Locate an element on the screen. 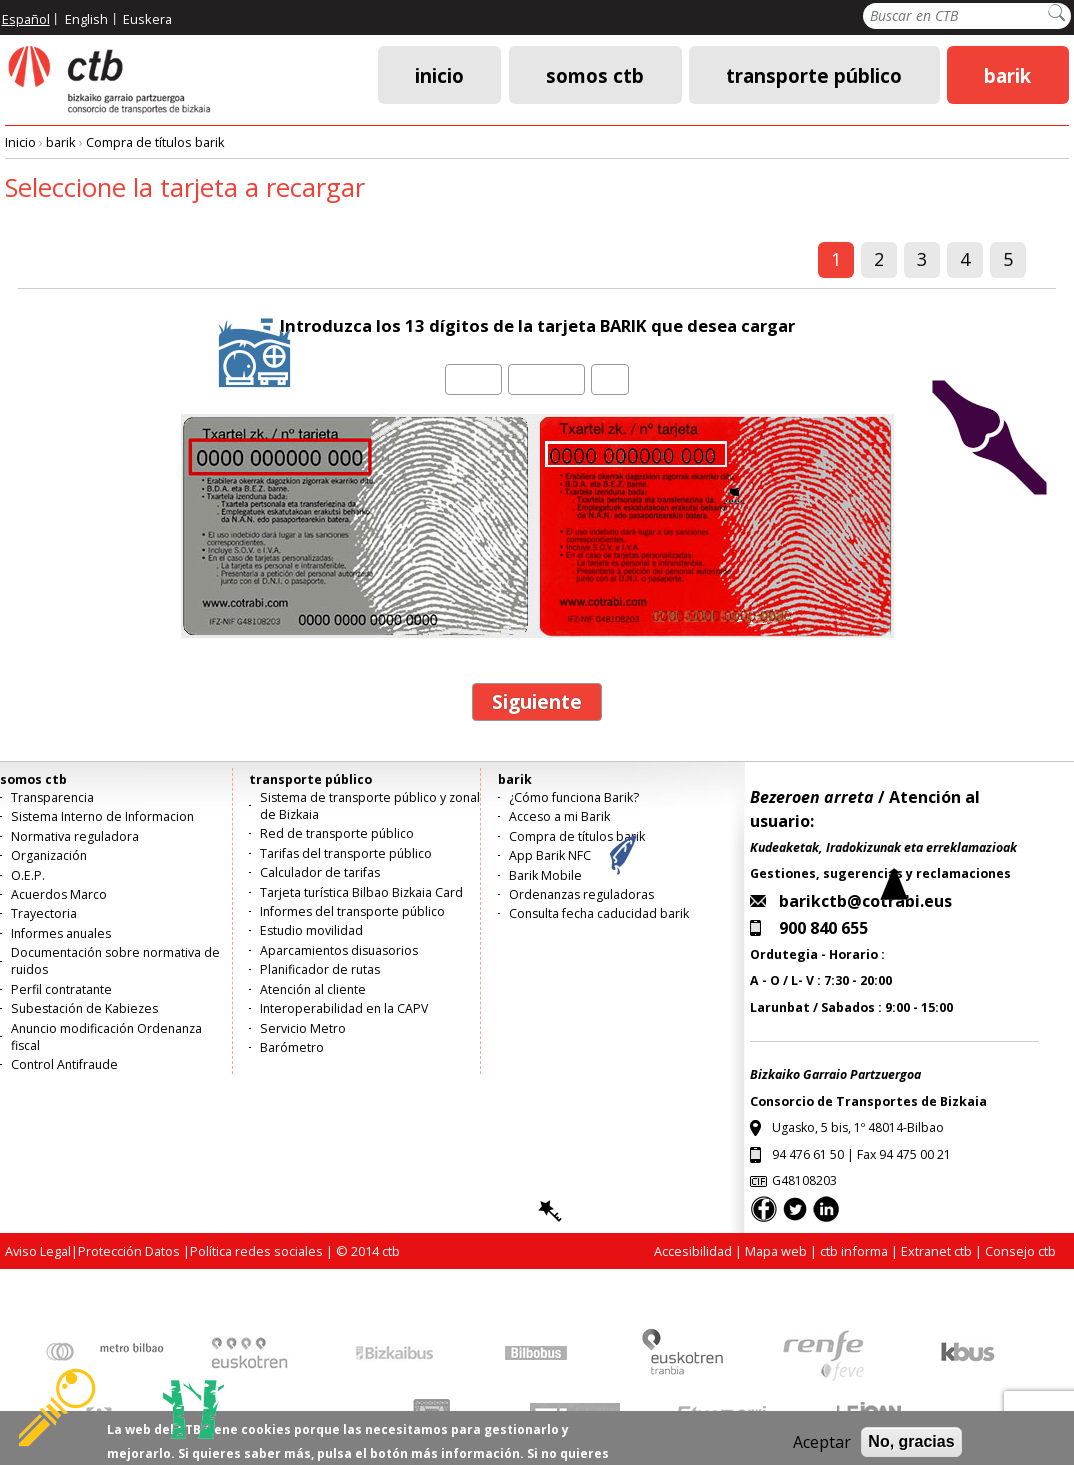 The width and height of the screenshot is (1074, 1465). water transportation or rafting activity is located at coordinates (734, 495).